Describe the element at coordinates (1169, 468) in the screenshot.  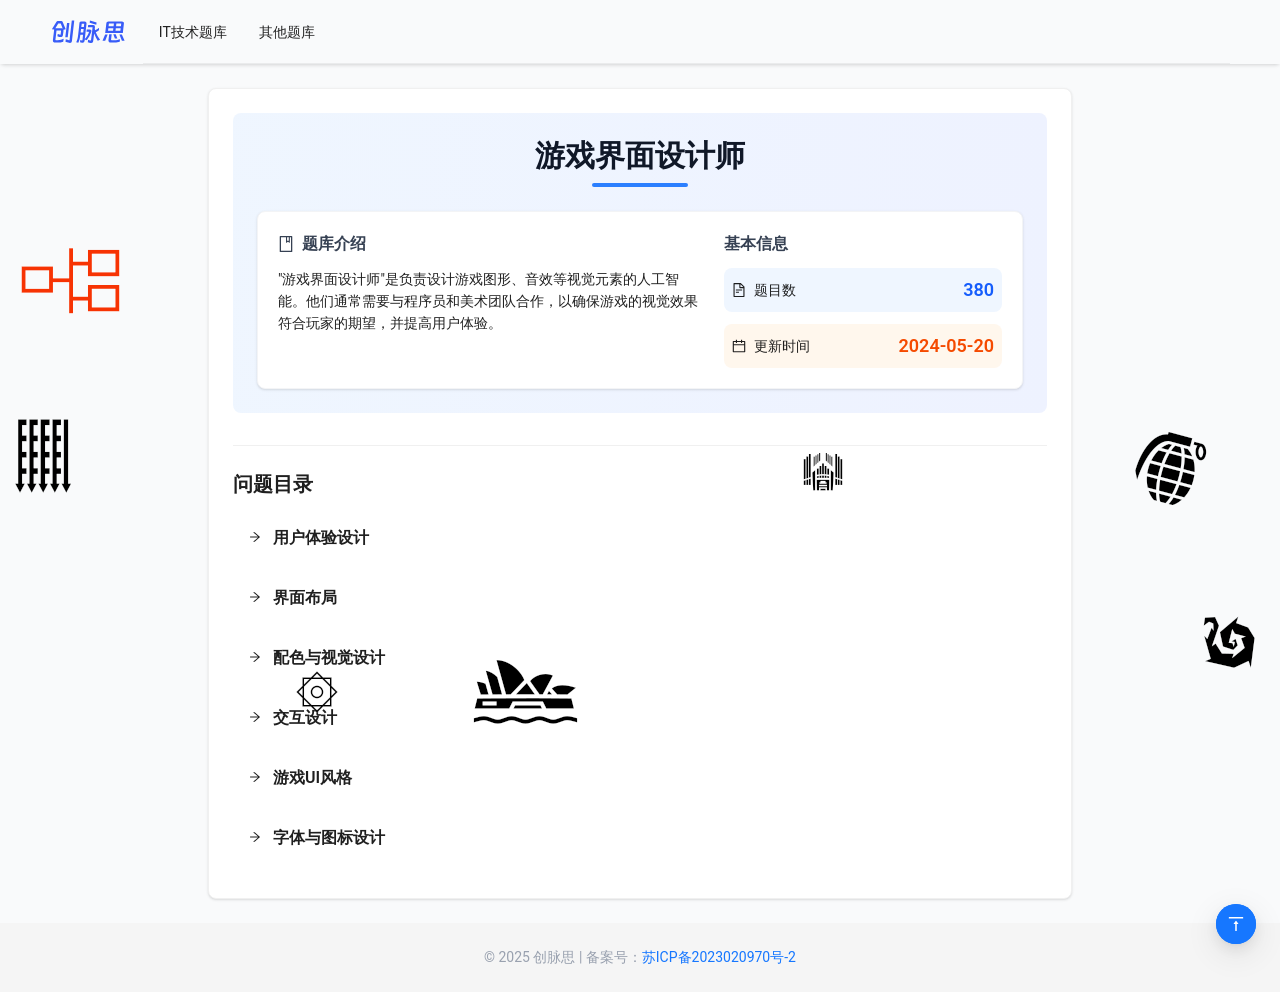
I see `select grenade weapon or explosive item` at that location.